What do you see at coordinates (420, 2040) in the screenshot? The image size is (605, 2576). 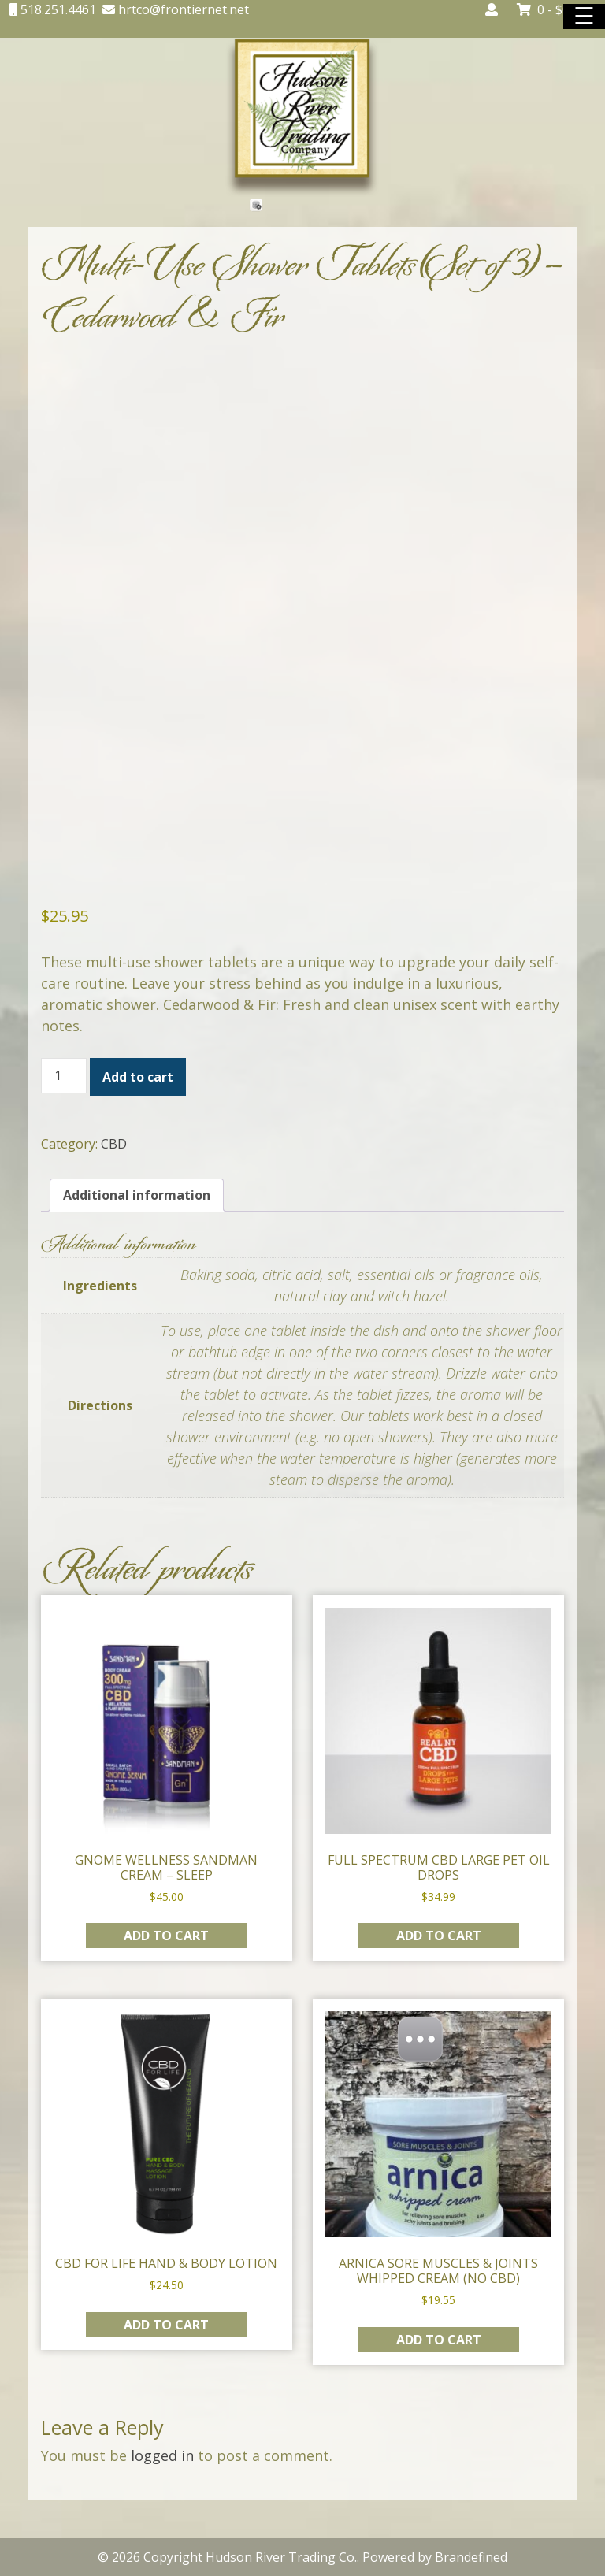 I see `open additional menu options` at bounding box center [420, 2040].